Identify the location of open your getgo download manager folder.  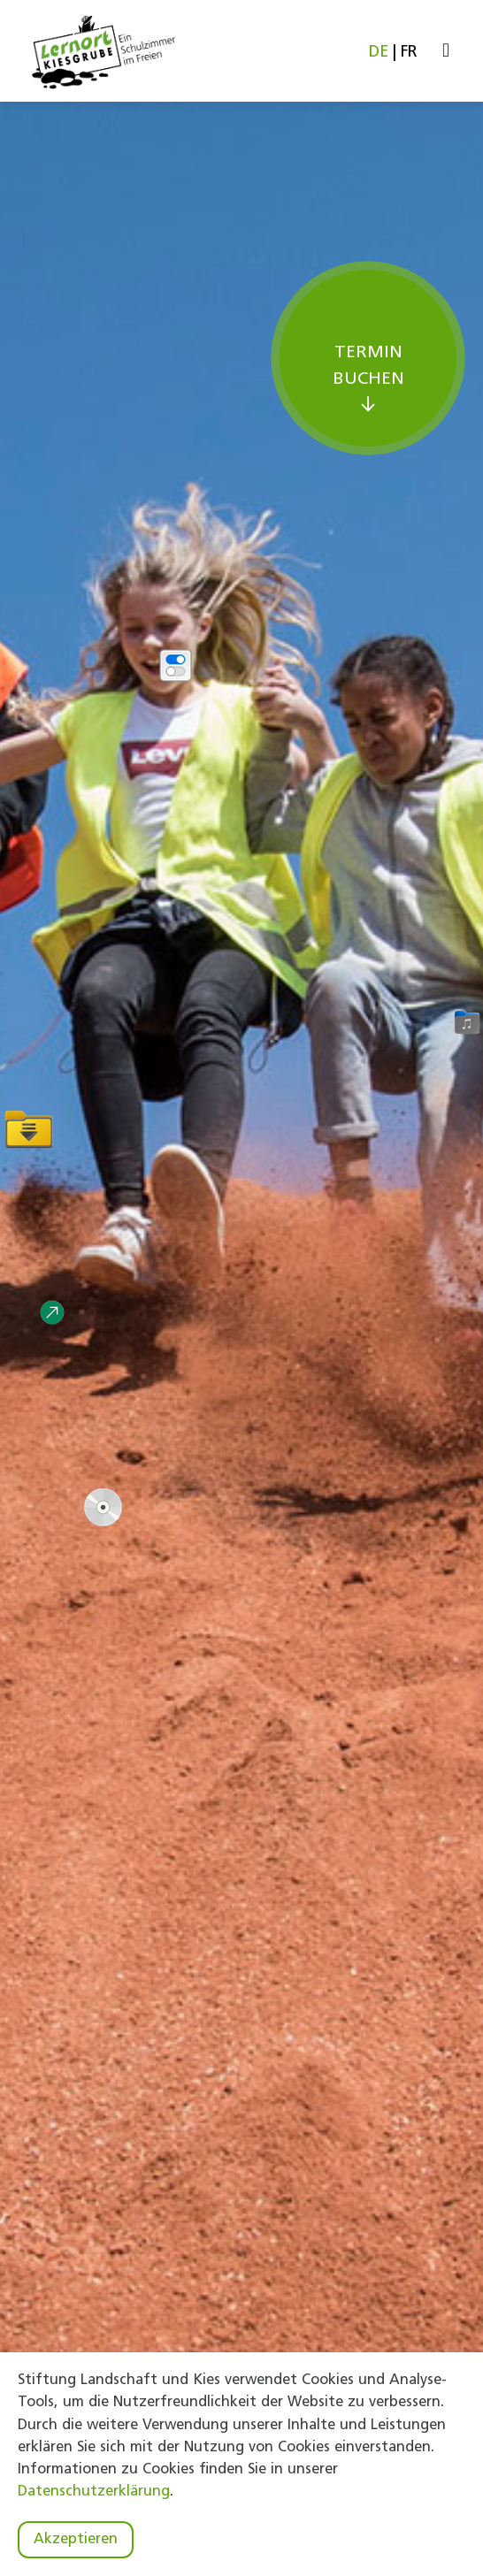
(28, 1130).